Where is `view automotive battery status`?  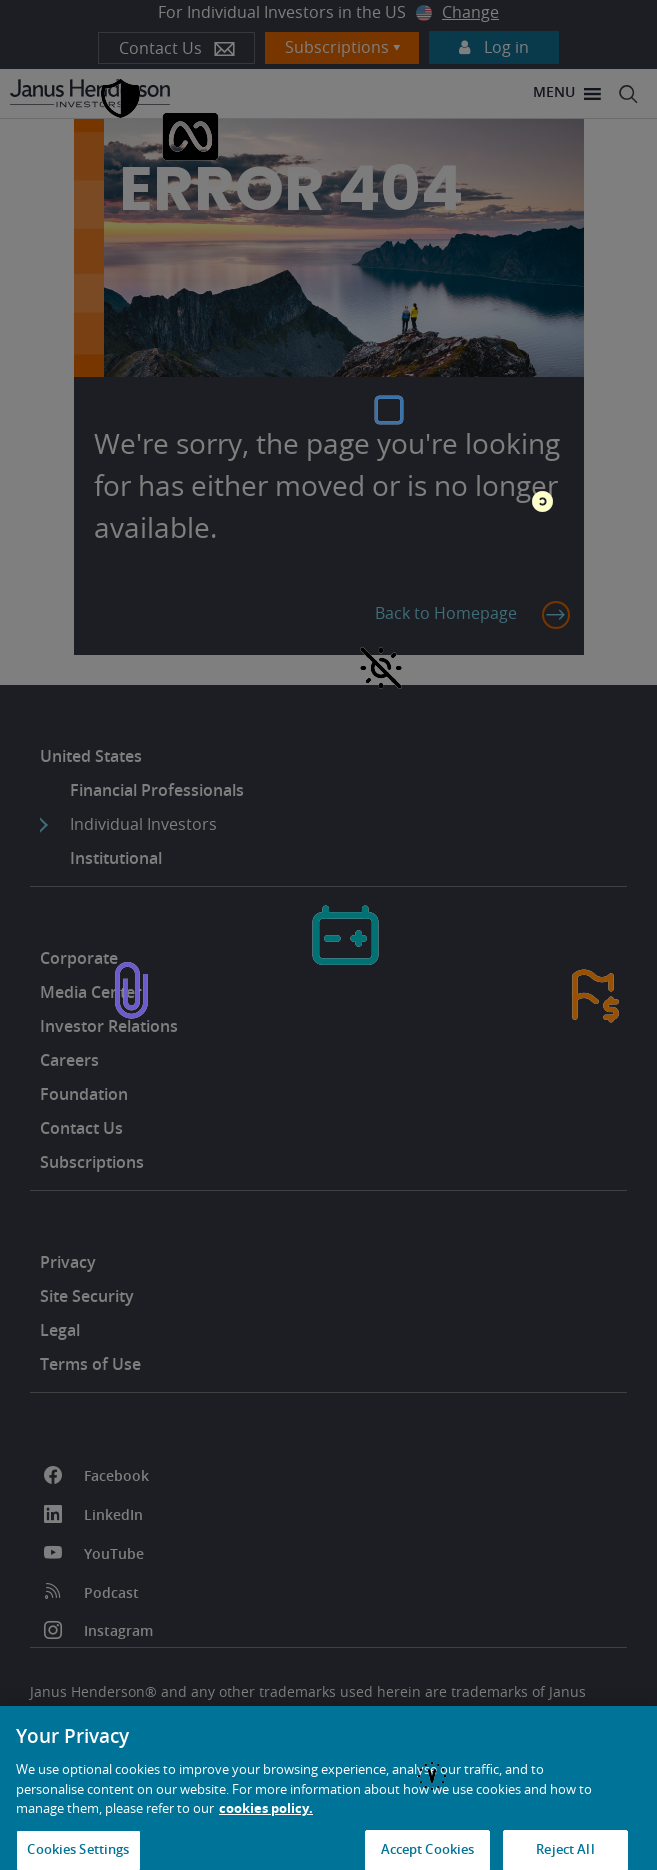 view automotive battery status is located at coordinates (345, 938).